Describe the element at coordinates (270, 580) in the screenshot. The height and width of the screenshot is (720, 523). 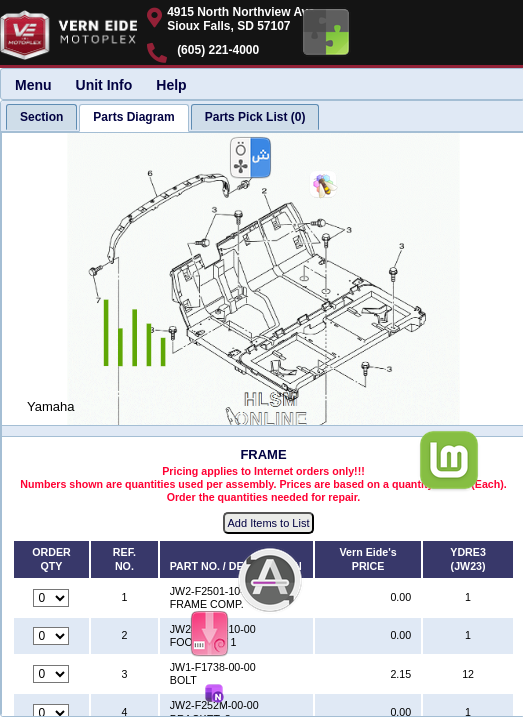
I see `check for available software updates` at that location.